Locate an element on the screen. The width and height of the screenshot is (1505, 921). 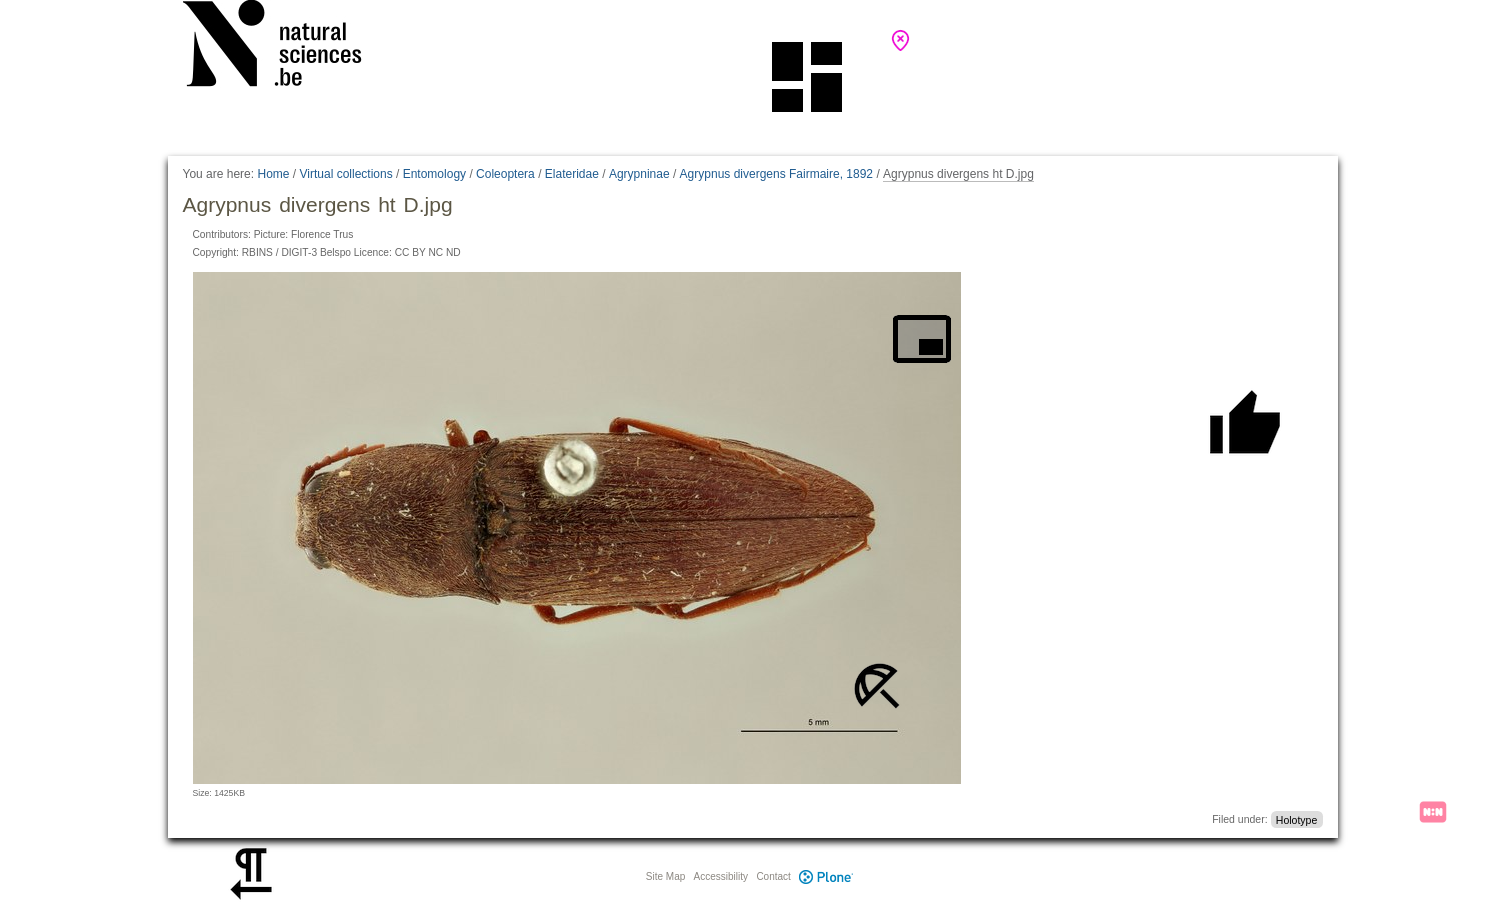
switch text direction to right-to-left is located at coordinates (251, 874).